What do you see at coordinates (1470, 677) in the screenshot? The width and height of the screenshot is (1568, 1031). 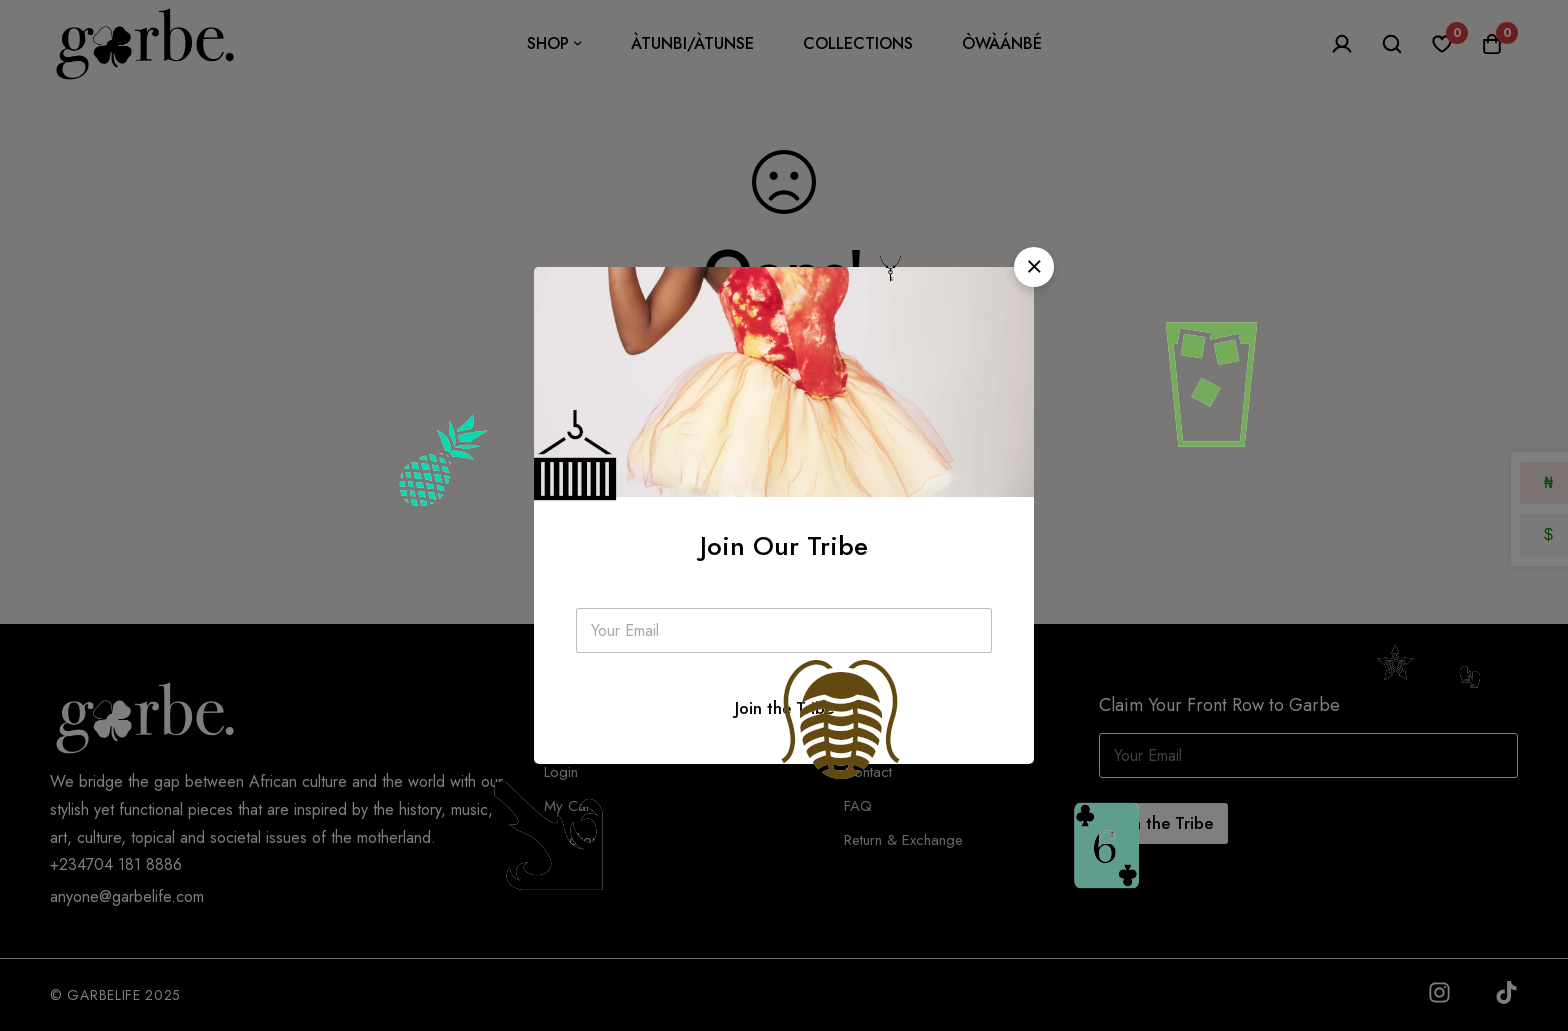 I see `winter gear or cold weather equipment category` at bounding box center [1470, 677].